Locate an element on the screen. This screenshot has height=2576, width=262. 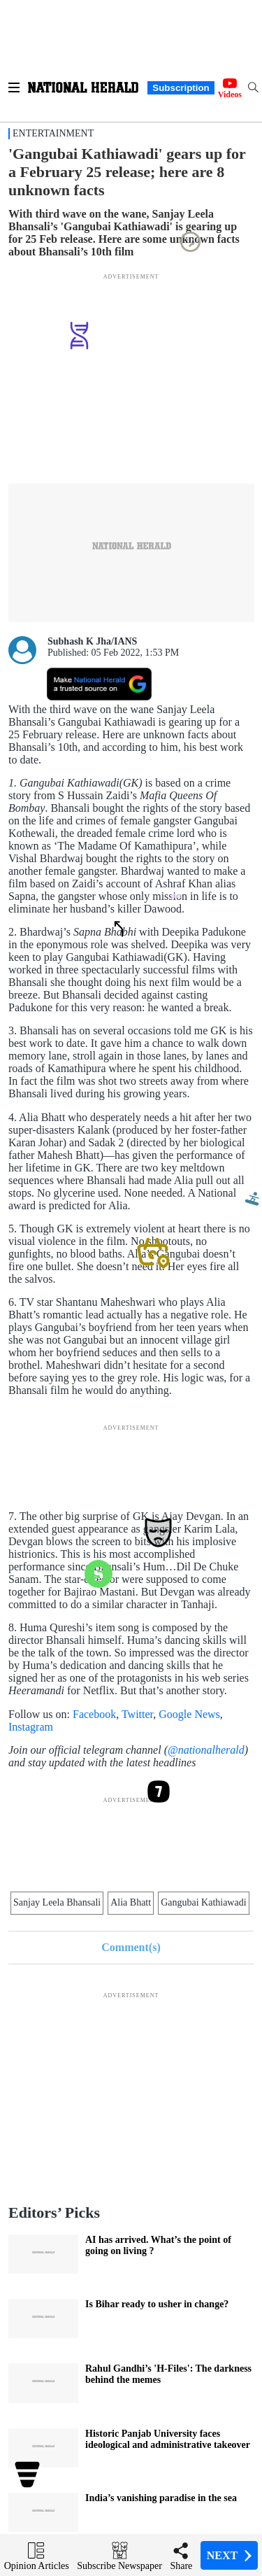
indicates a sad or negative mood/emotion is located at coordinates (158, 1531).